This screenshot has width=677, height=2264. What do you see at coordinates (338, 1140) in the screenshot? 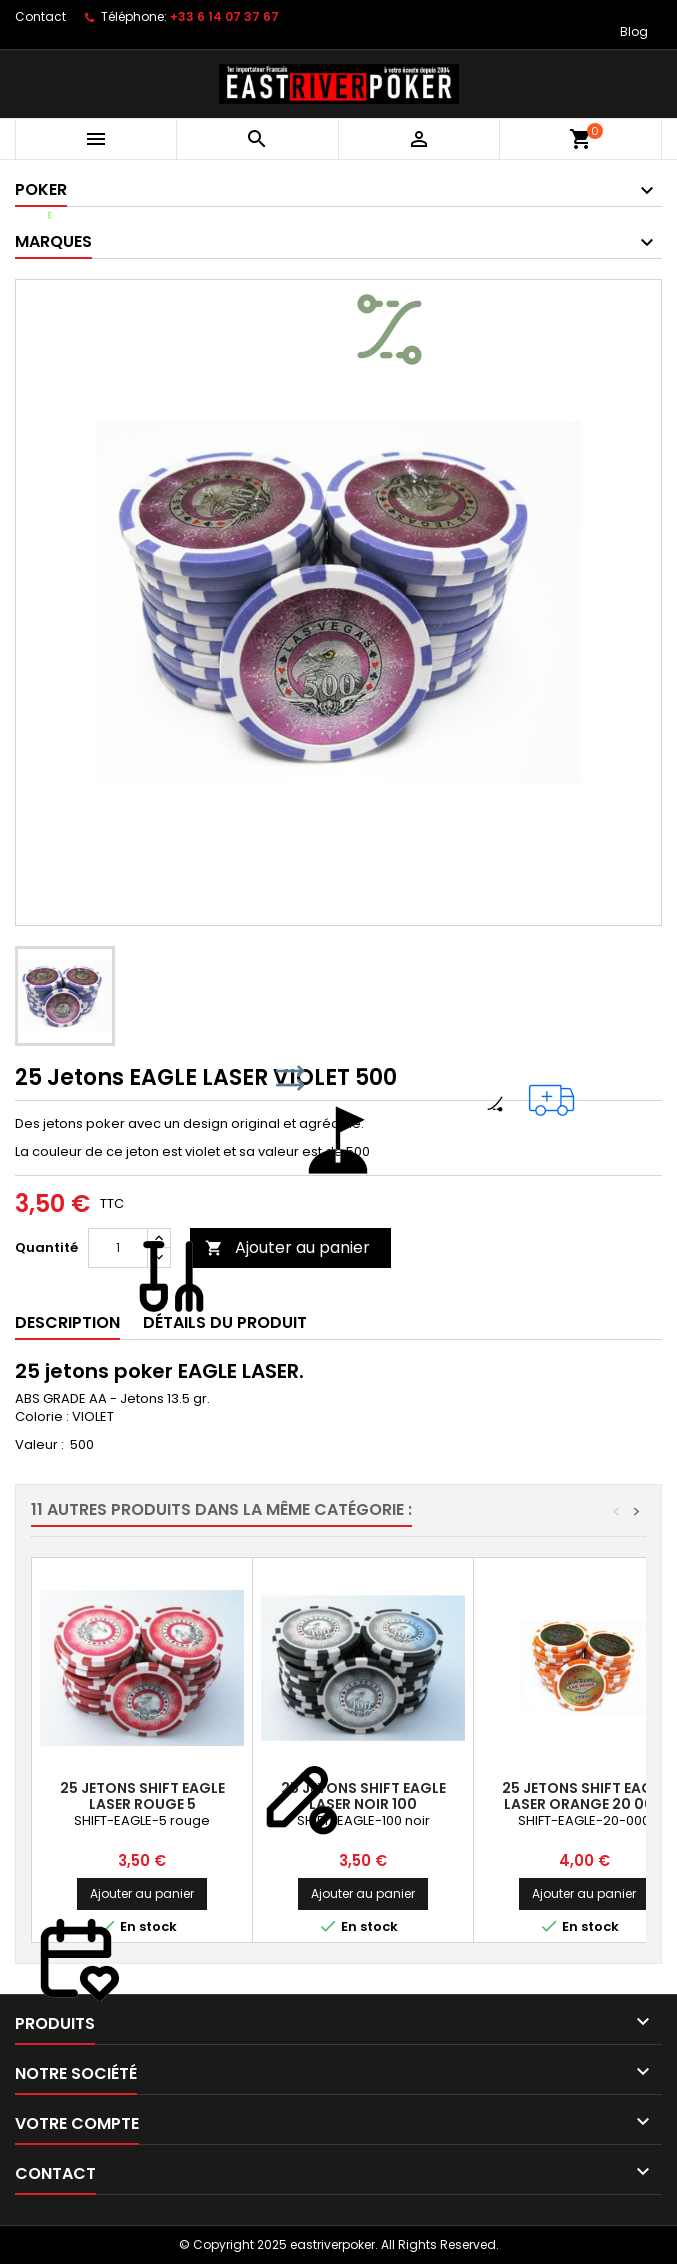
I see `view golf course or club information` at bounding box center [338, 1140].